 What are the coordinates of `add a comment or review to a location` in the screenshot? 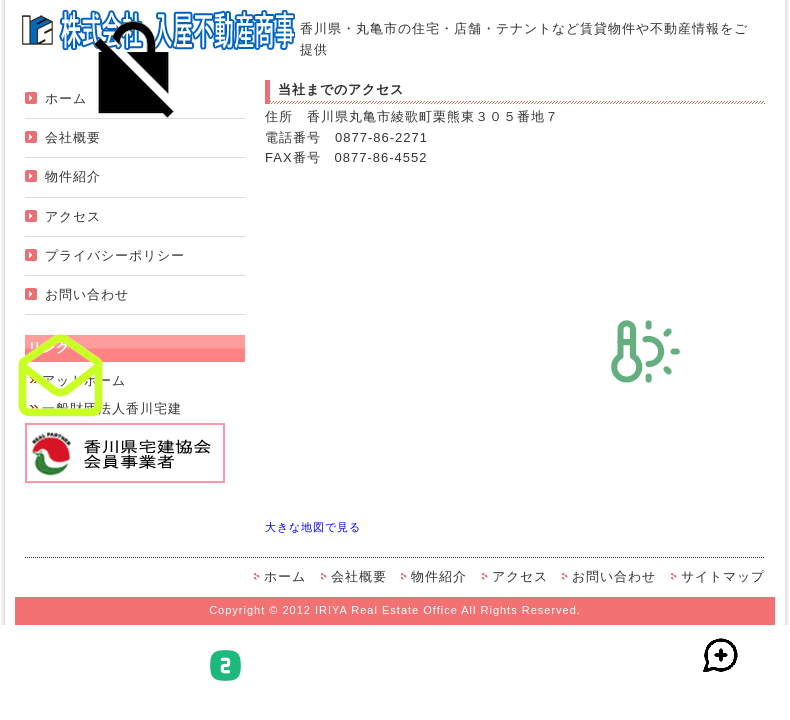 It's located at (721, 655).